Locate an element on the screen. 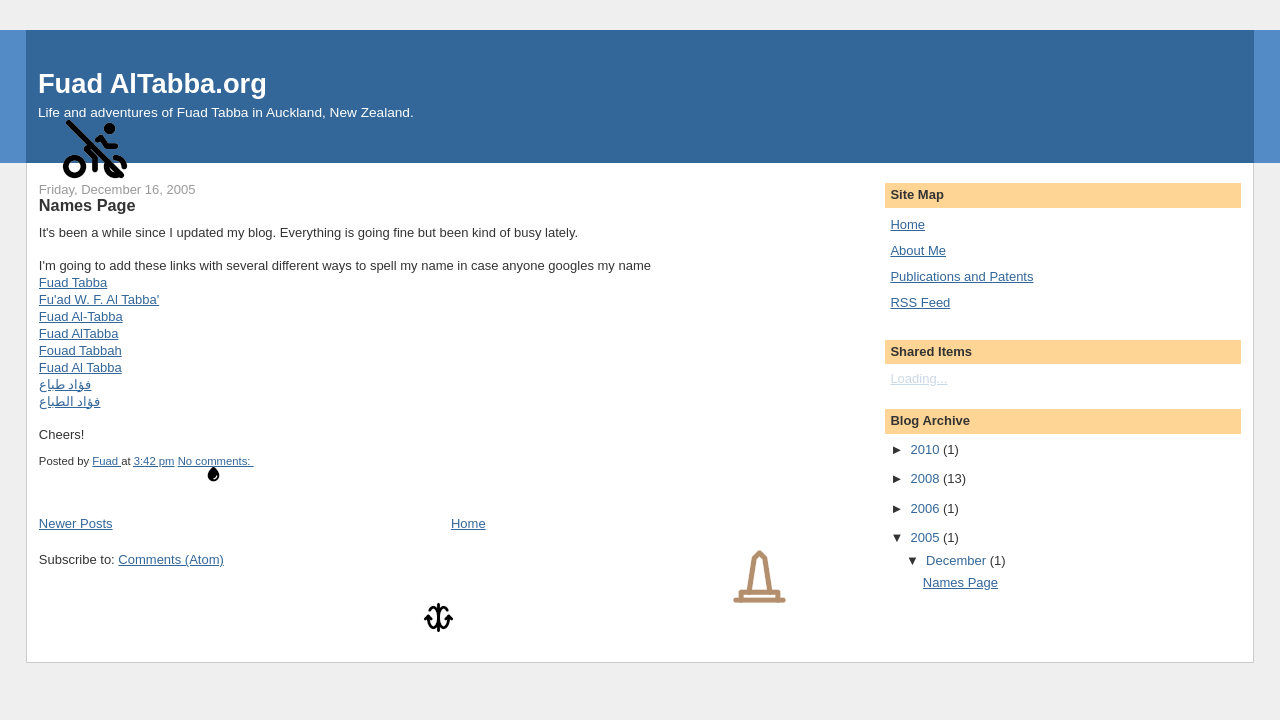 The image size is (1280, 720). adjust water or hydration settings is located at coordinates (213, 474).